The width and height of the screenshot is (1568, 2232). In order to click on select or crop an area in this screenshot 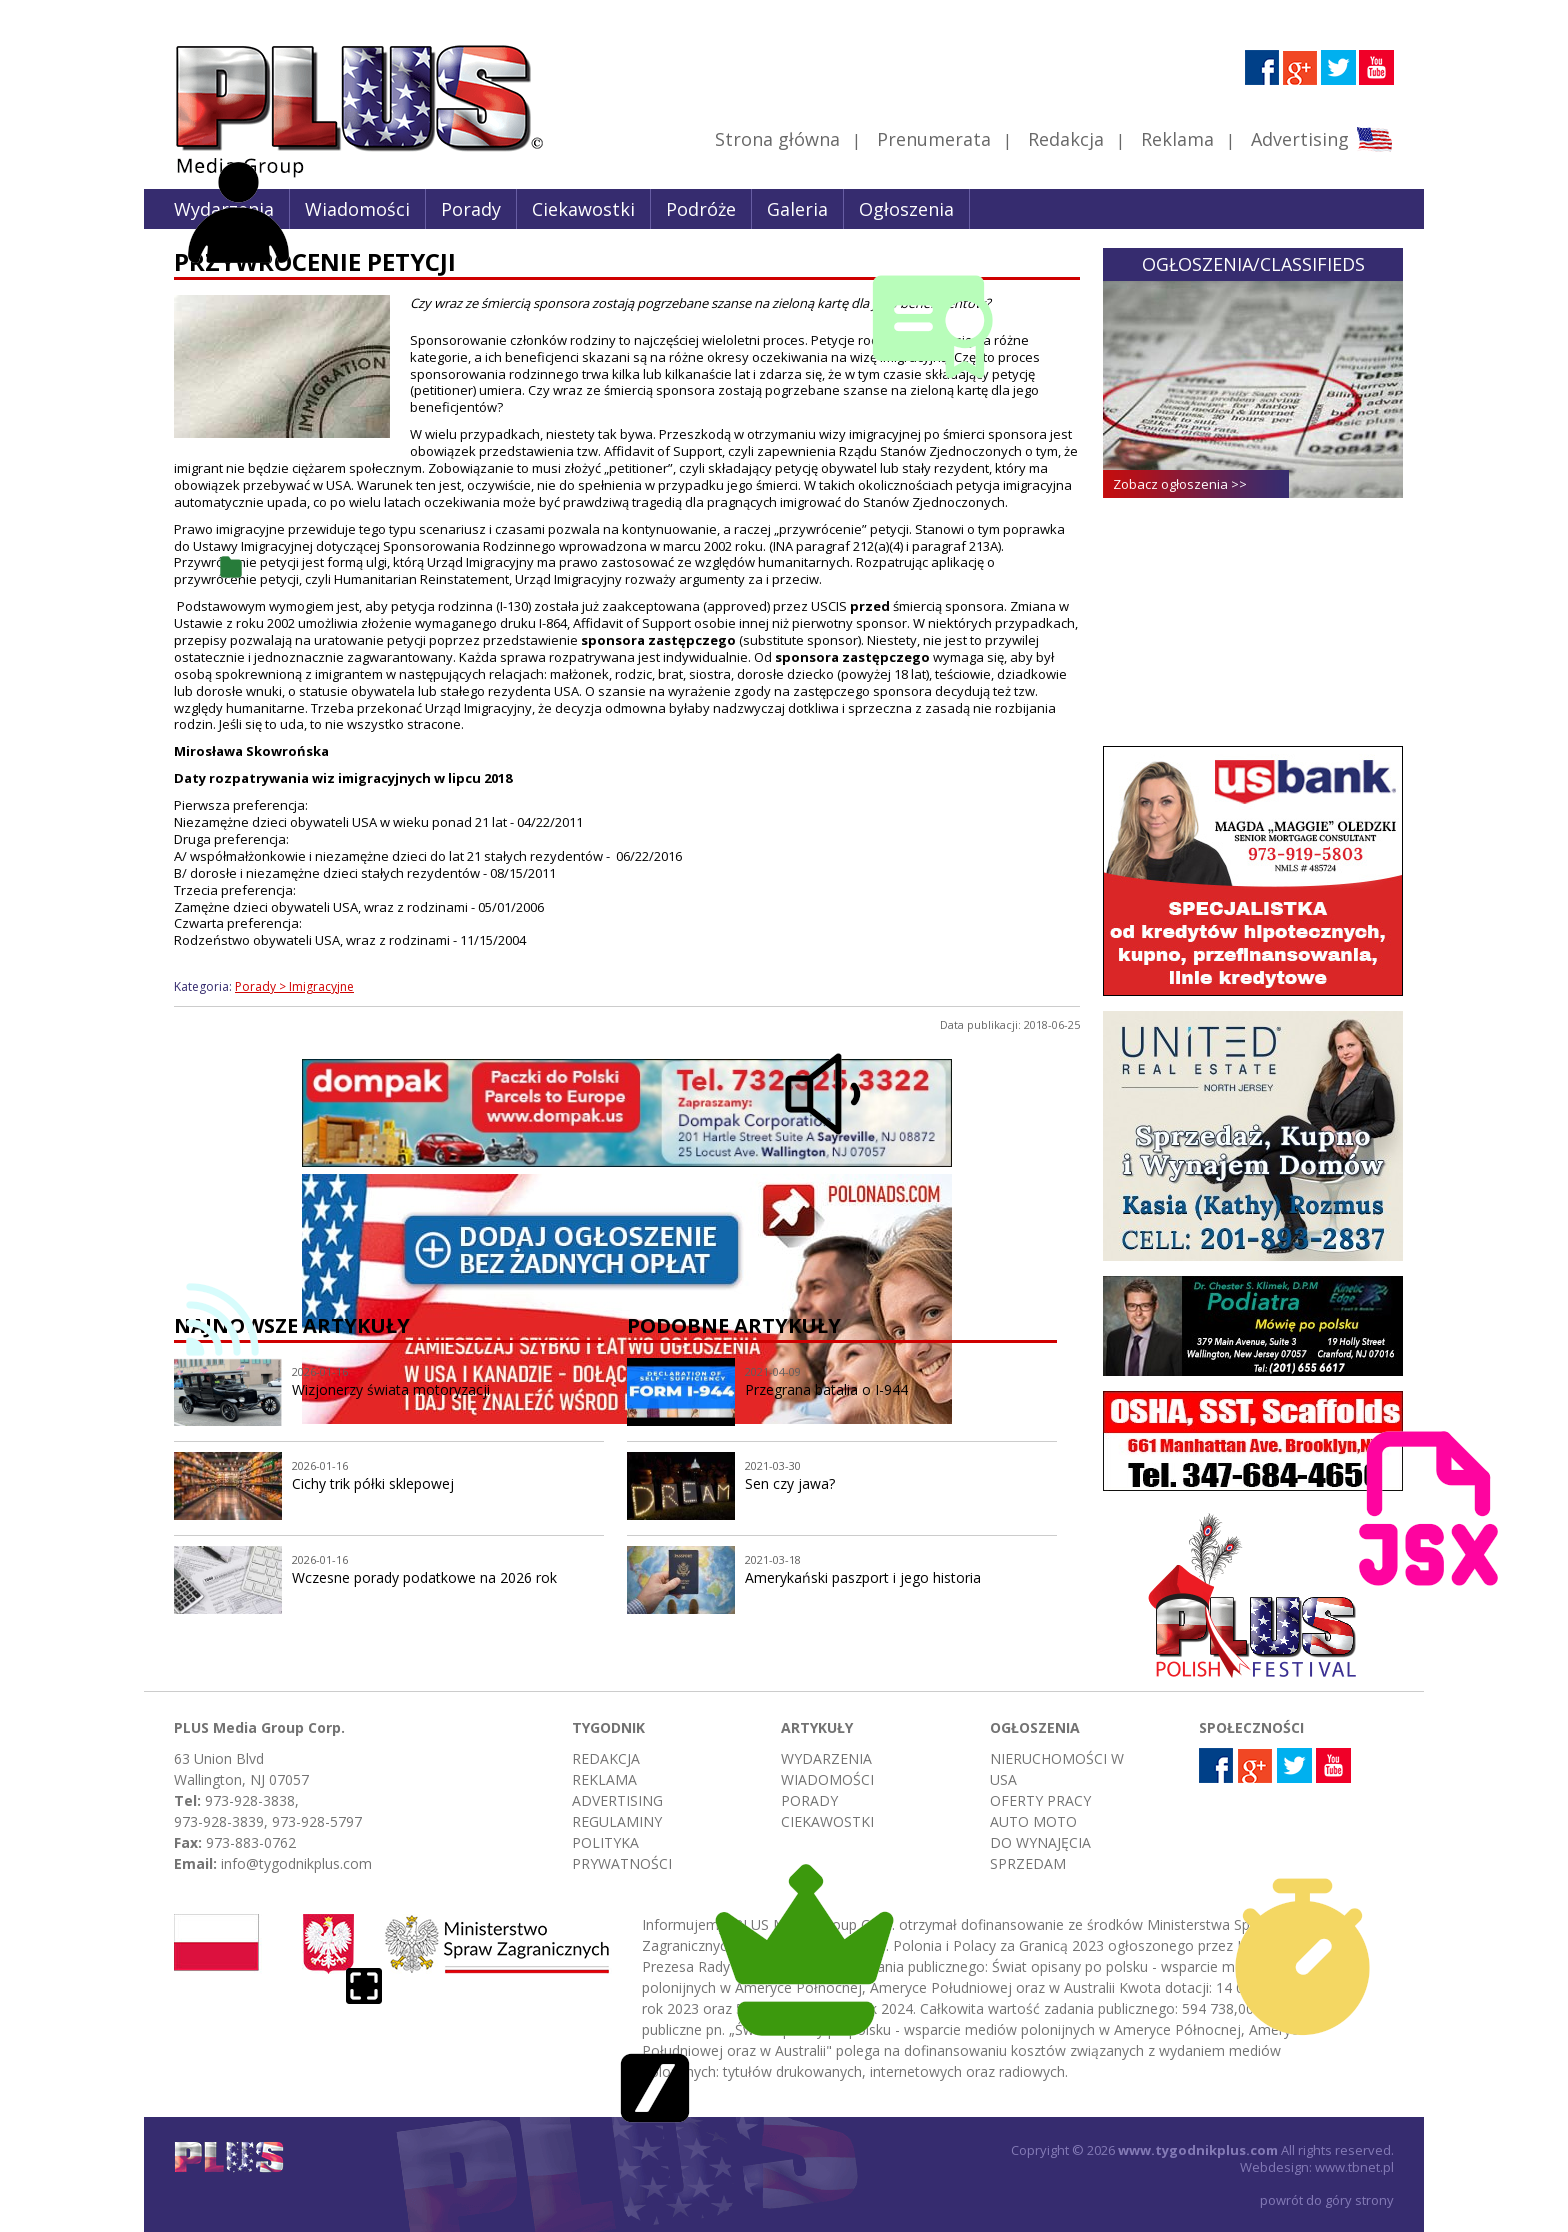, I will do `click(364, 1986)`.